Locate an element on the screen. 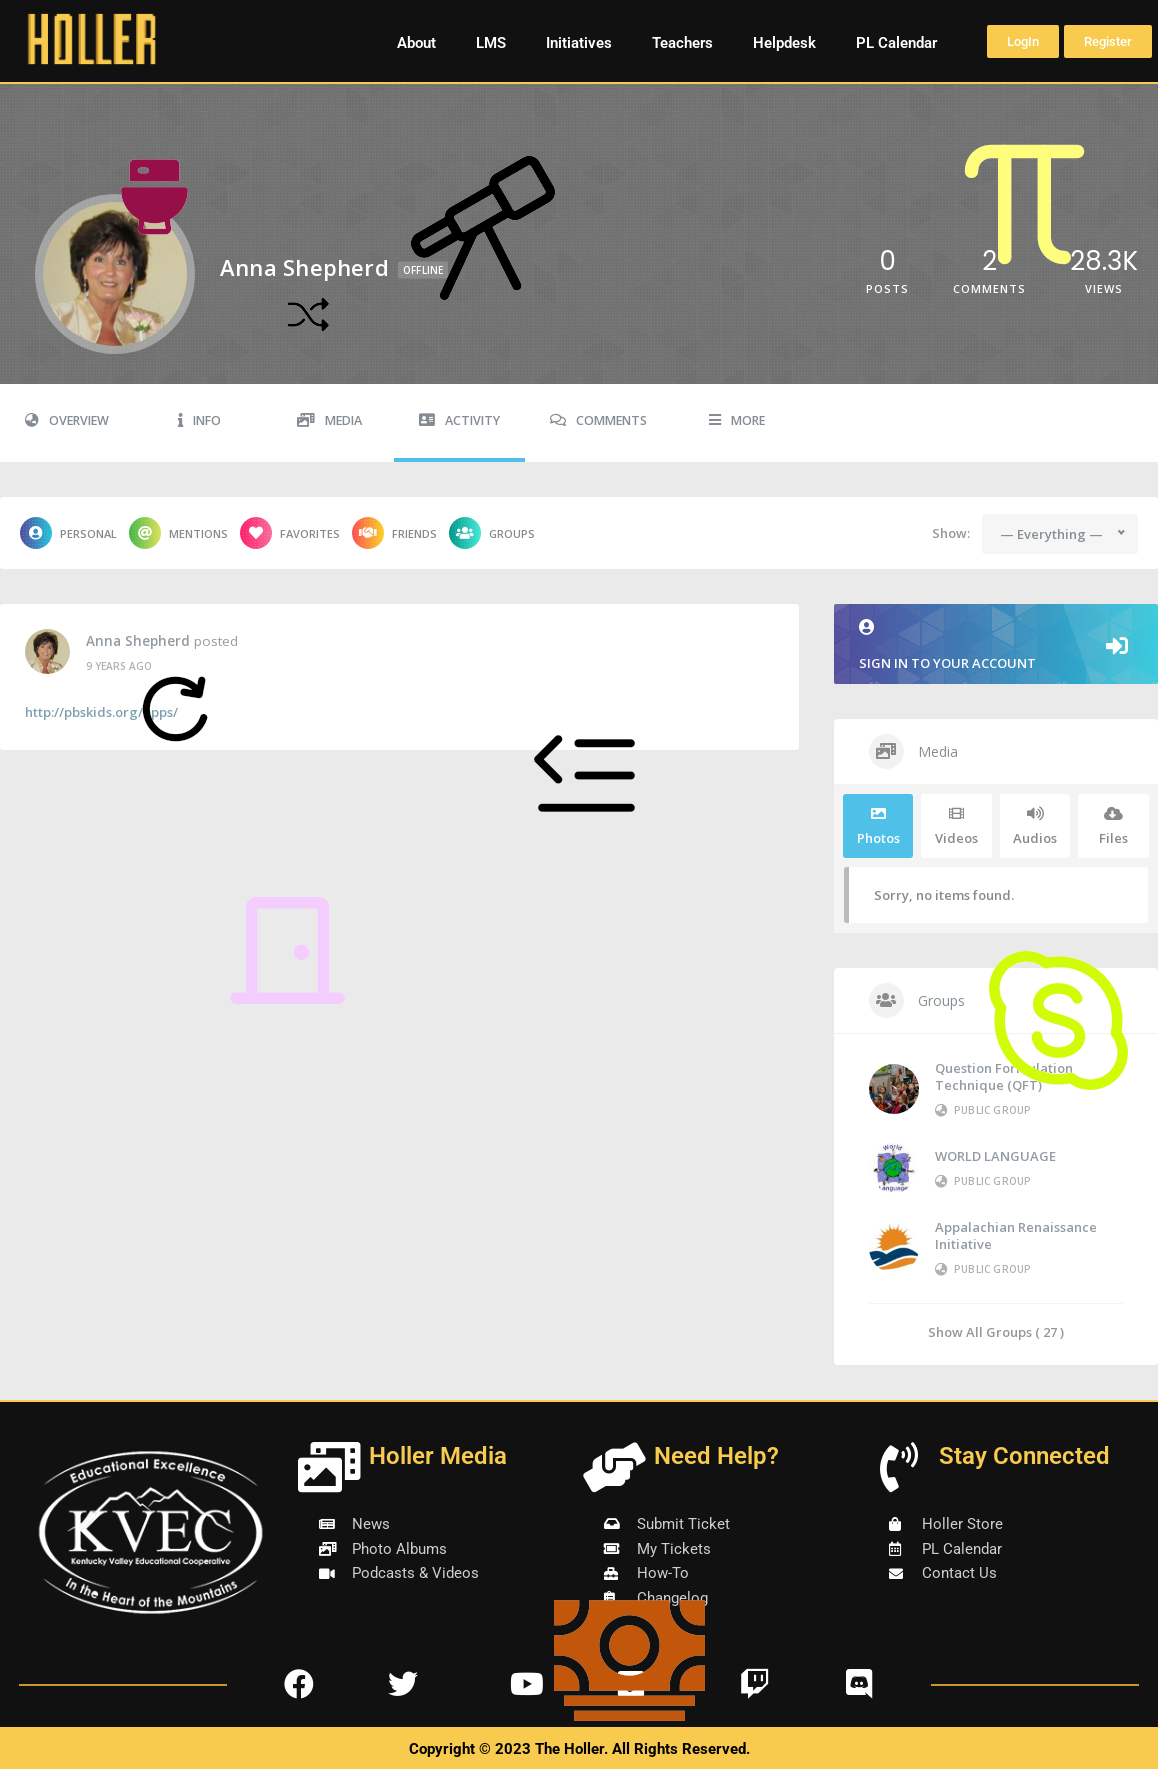  exit or log out of the application is located at coordinates (287, 950).